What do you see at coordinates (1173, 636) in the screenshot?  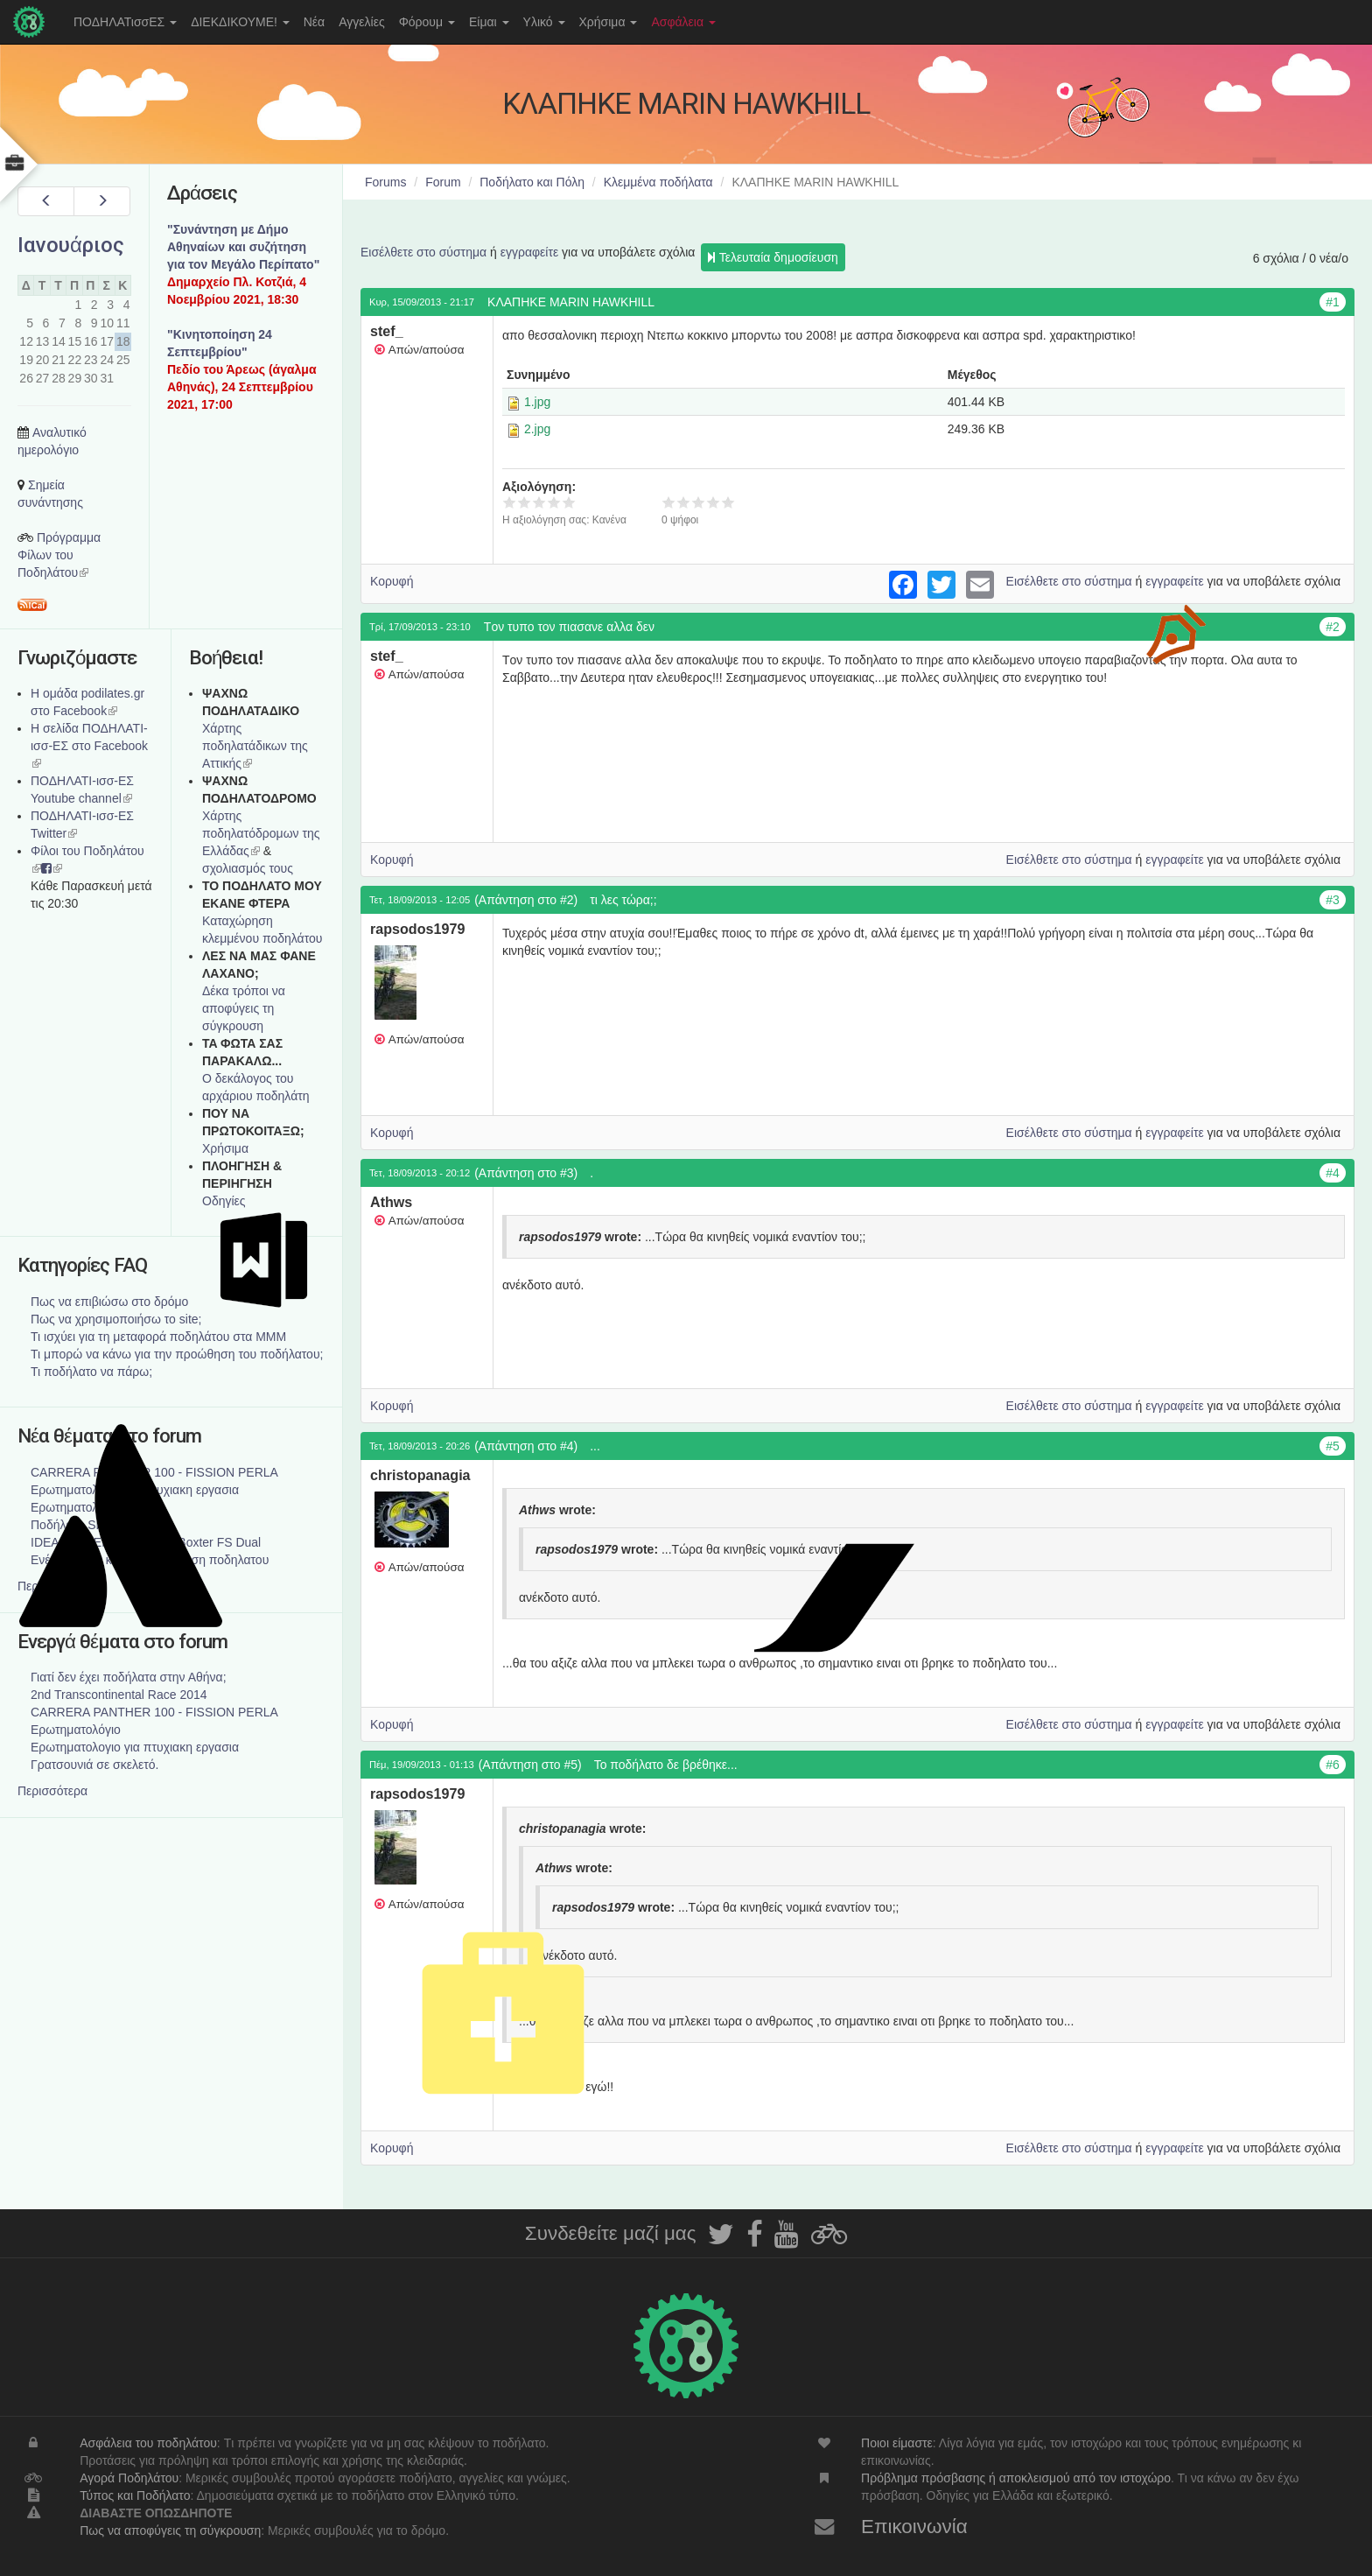 I see `access drawing or illustration tools` at bounding box center [1173, 636].